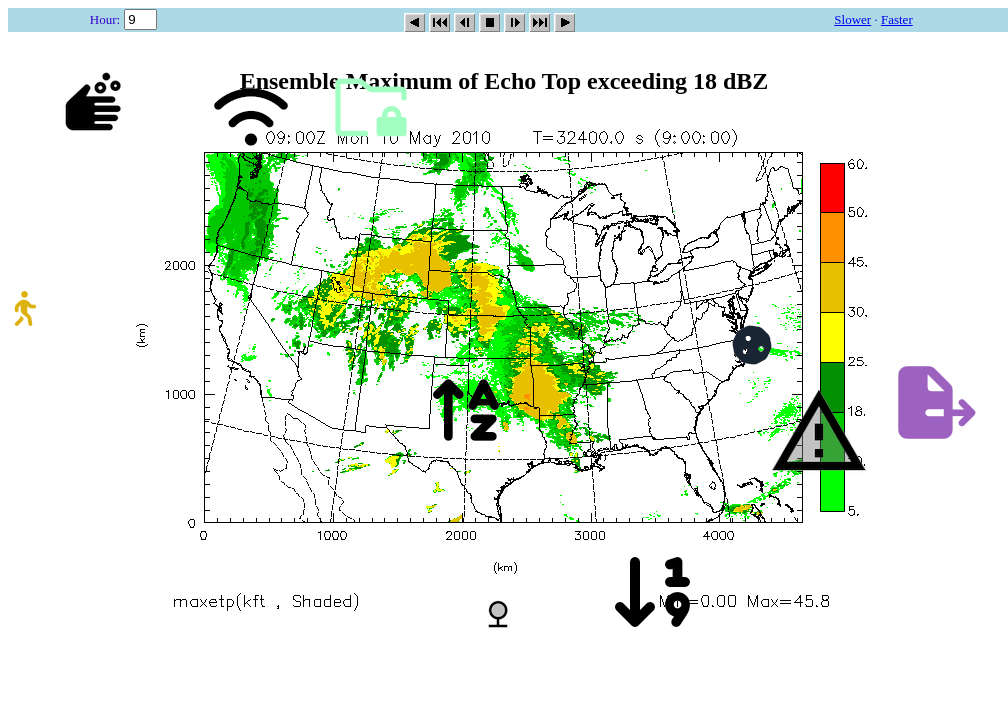 The width and height of the screenshot is (1008, 720). Describe the element at coordinates (466, 410) in the screenshot. I see `sort items alphabetically in ascending order (A to Z)` at that location.